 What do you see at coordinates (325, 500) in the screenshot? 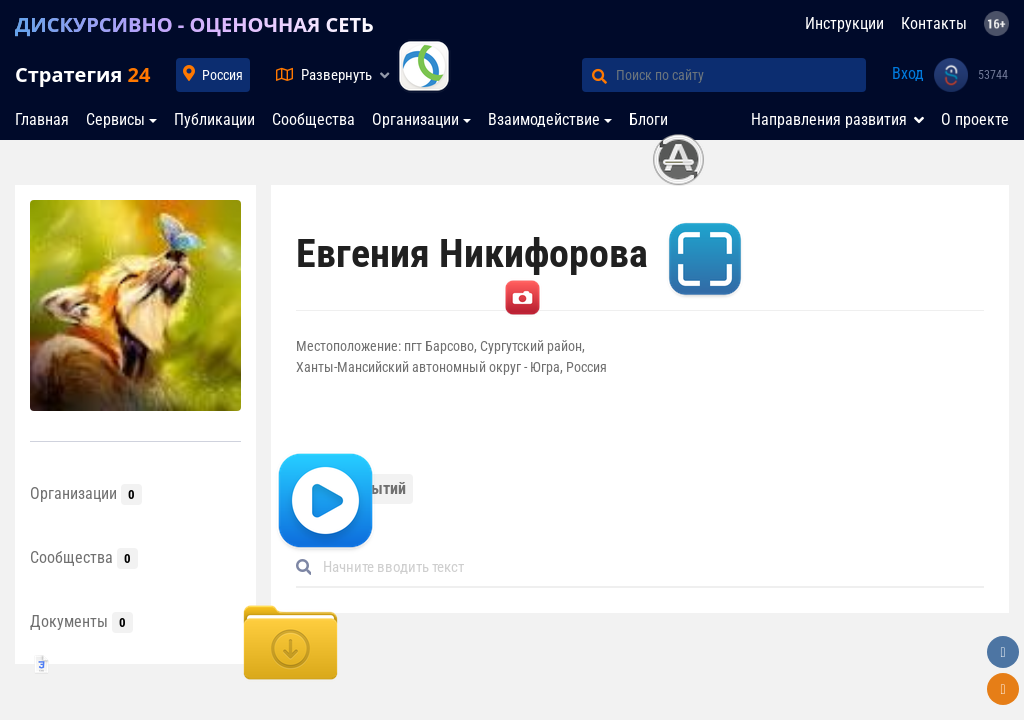
I see `open amberol music player` at bounding box center [325, 500].